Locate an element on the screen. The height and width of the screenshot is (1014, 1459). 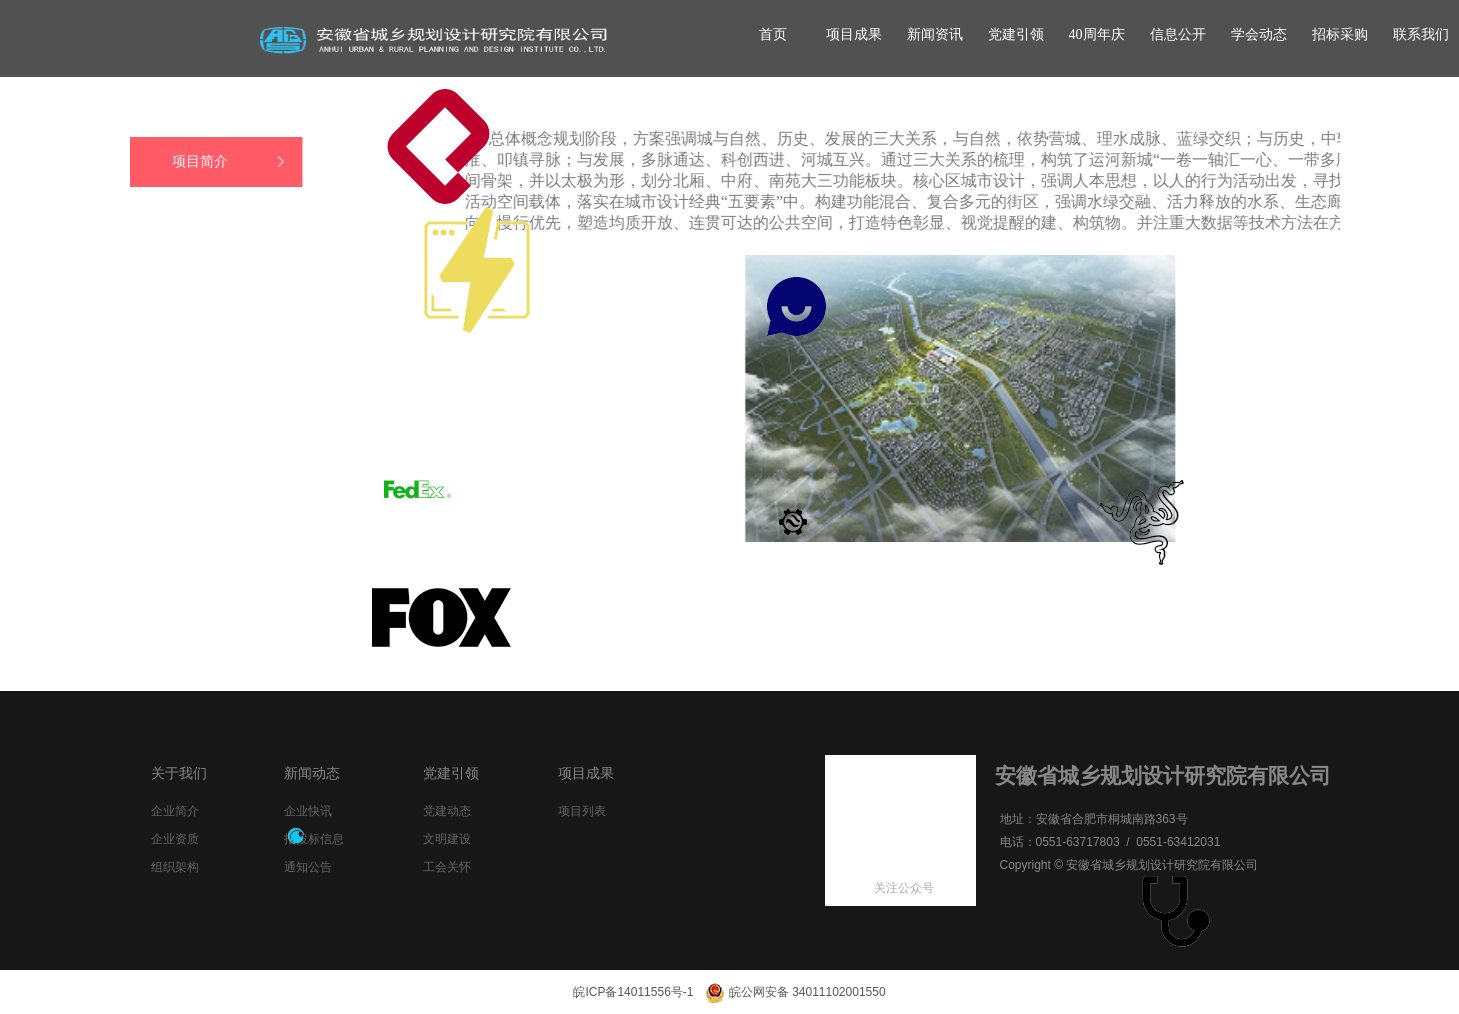
open the Platzi learning platform is located at coordinates (438, 146).